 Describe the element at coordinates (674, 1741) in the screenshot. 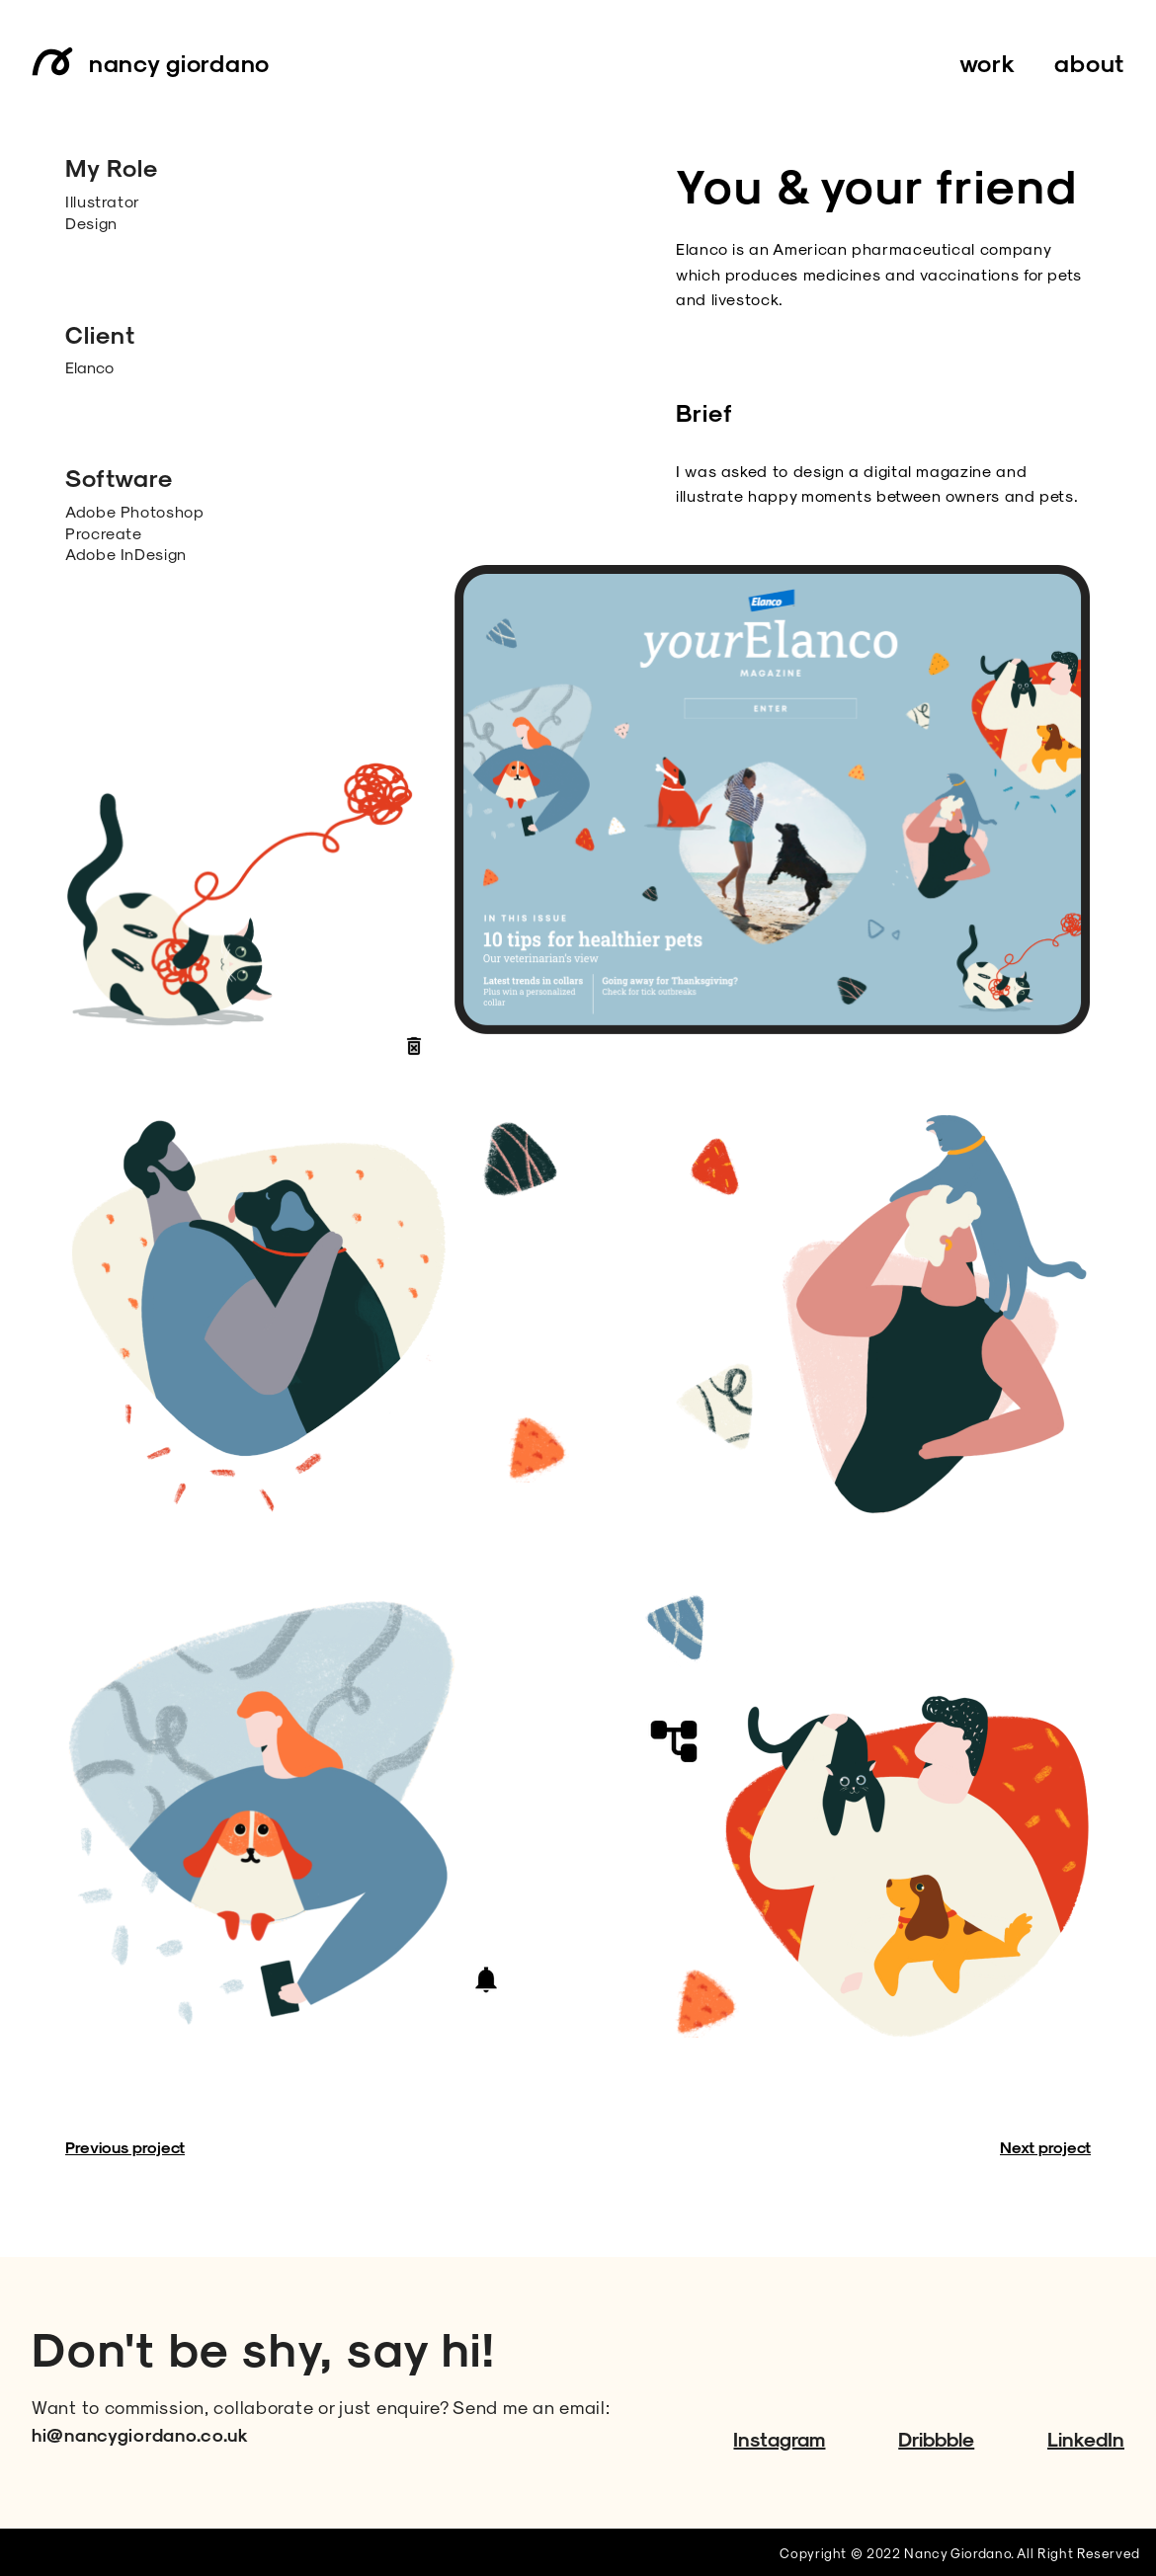

I see `view project hierarchy or structure` at that location.